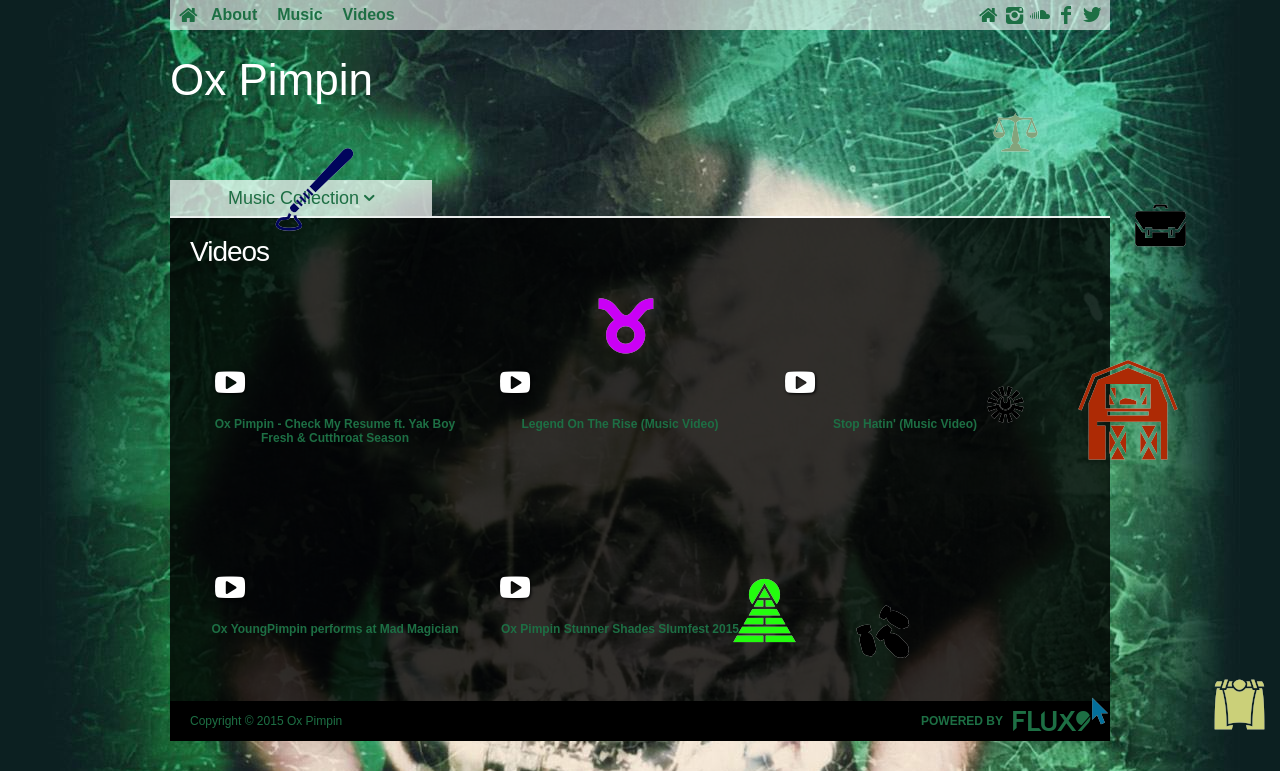 The height and width of the screenshot is (771, 1280). Describe the element at coordinates (1128, 410) in the screenshot. I see `access farm or agricultural features` at that location.